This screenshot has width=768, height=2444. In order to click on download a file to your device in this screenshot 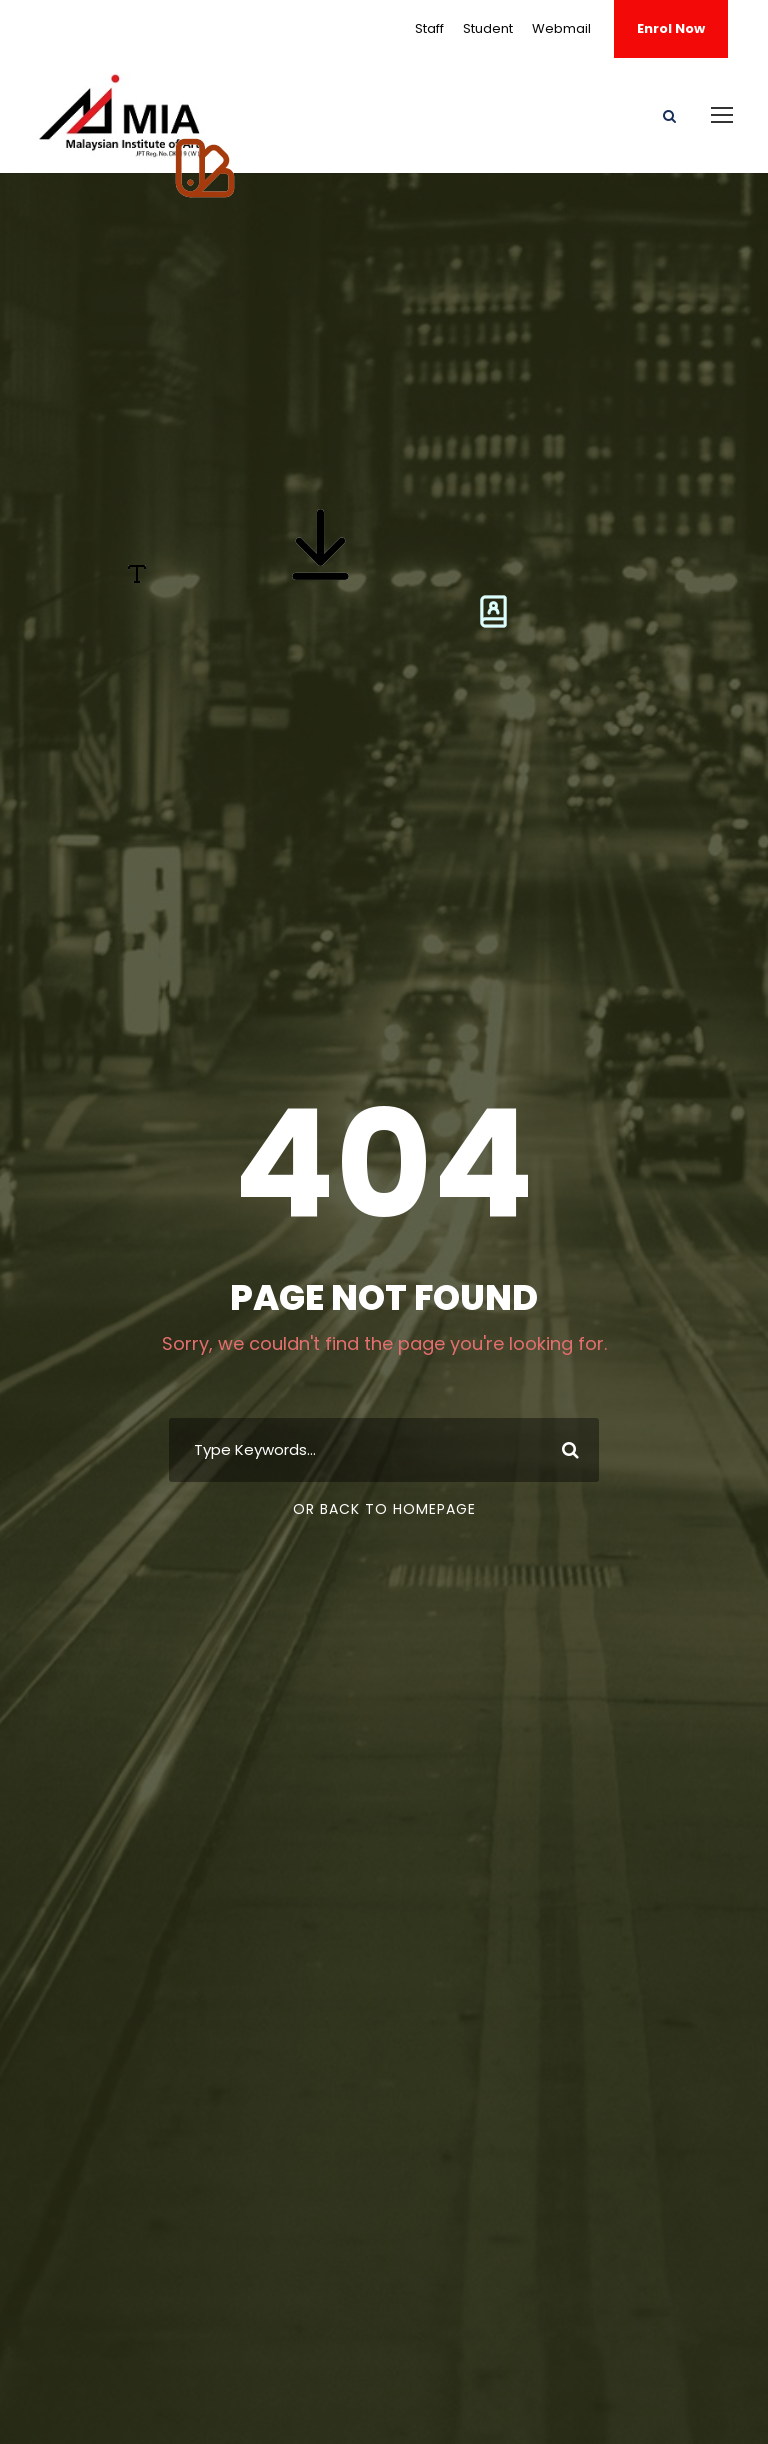, I will do `click(320, 544)`.